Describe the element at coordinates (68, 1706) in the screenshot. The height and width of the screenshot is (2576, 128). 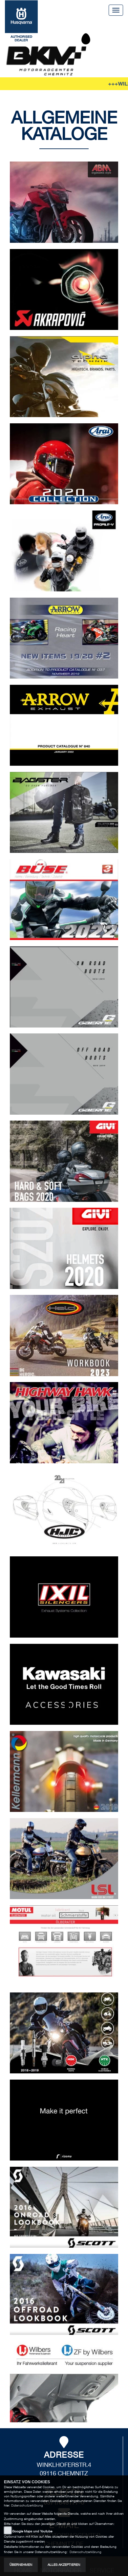
I see `access meeting room booking` at that location.